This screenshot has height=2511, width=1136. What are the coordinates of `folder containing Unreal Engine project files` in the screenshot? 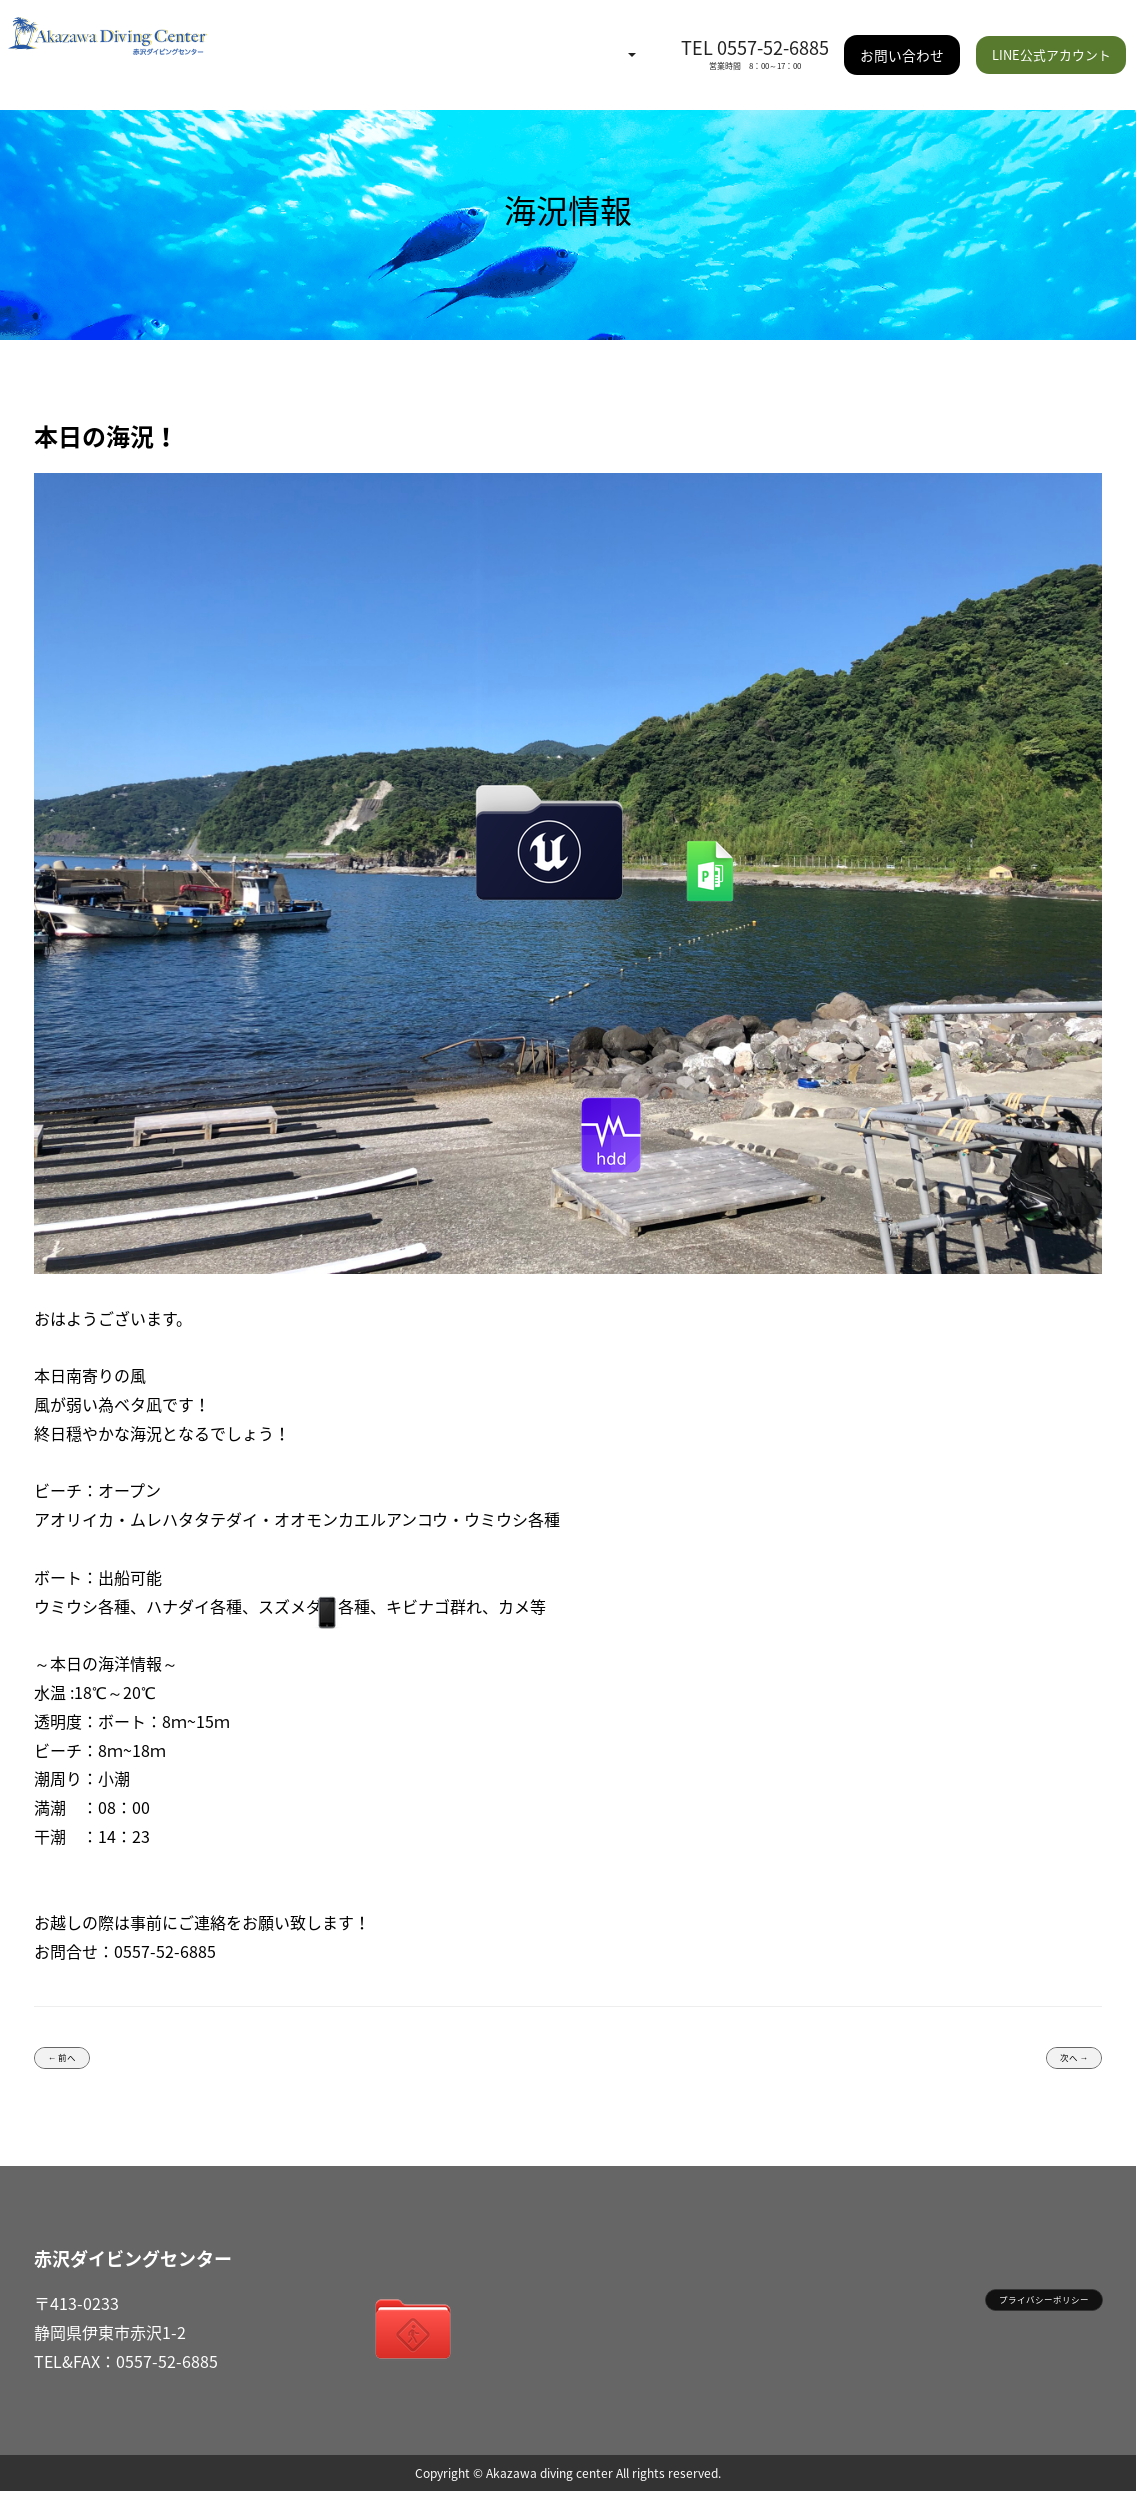 It's located at (548, 846).